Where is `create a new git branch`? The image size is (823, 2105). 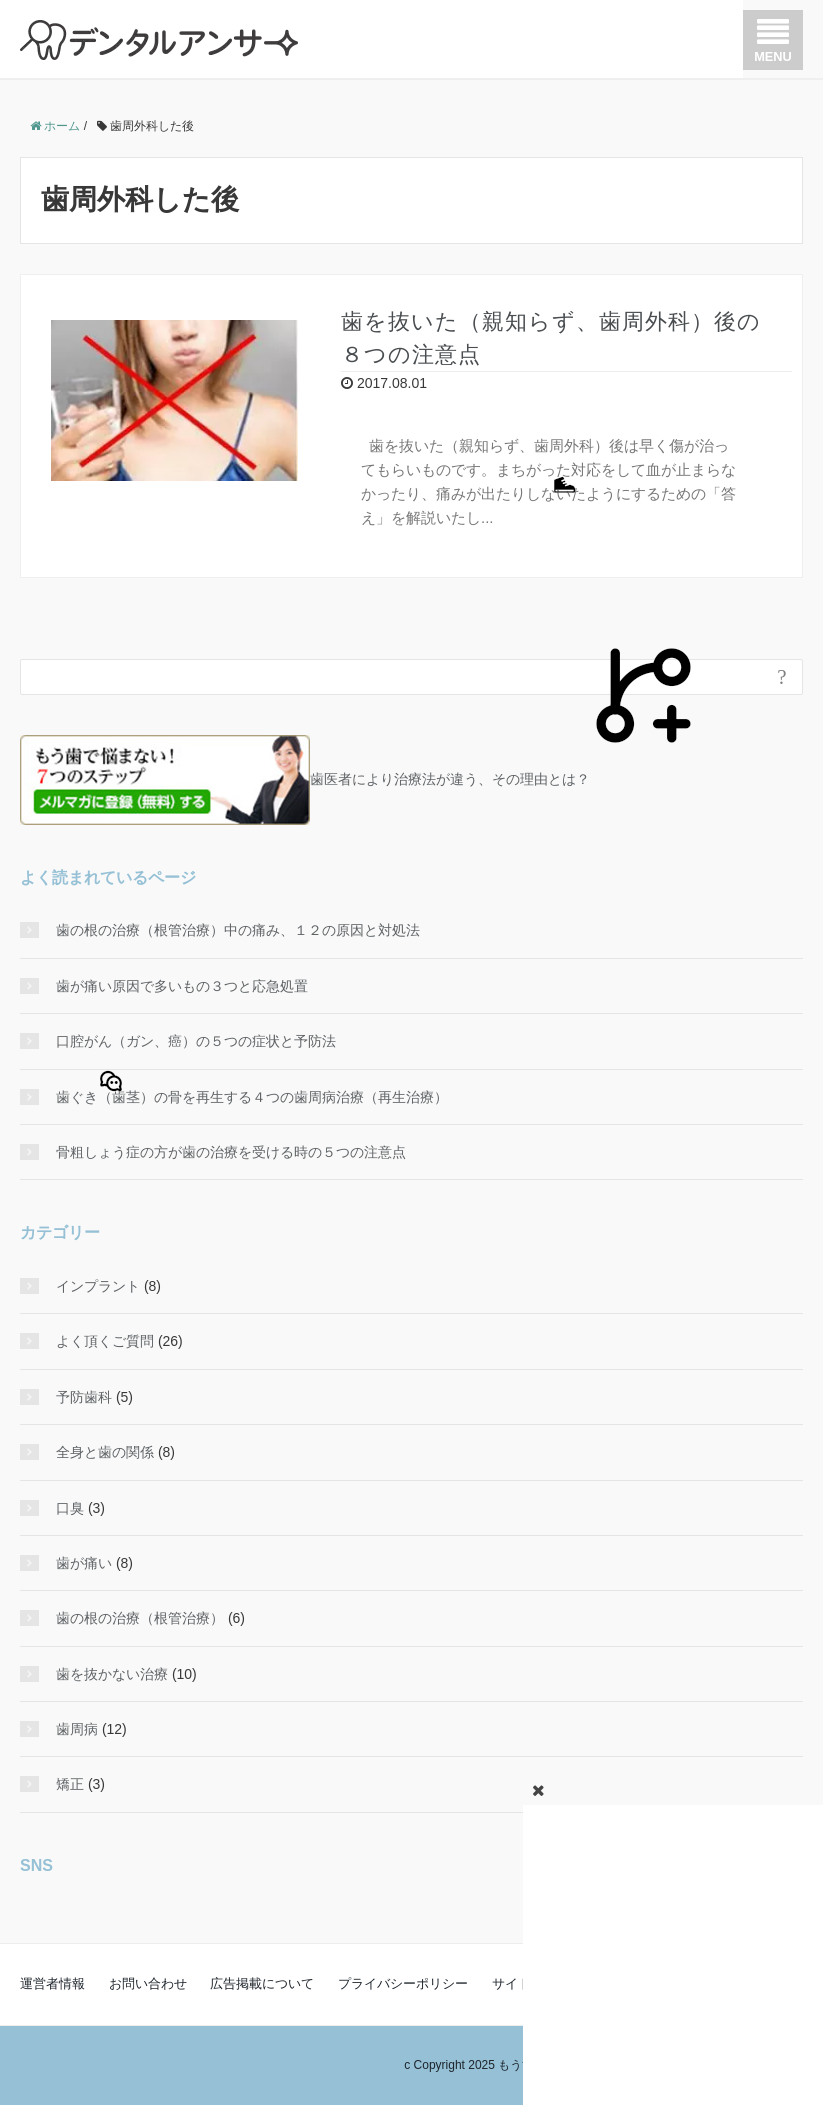 create a new git branch is located at coordinates (643, 695).